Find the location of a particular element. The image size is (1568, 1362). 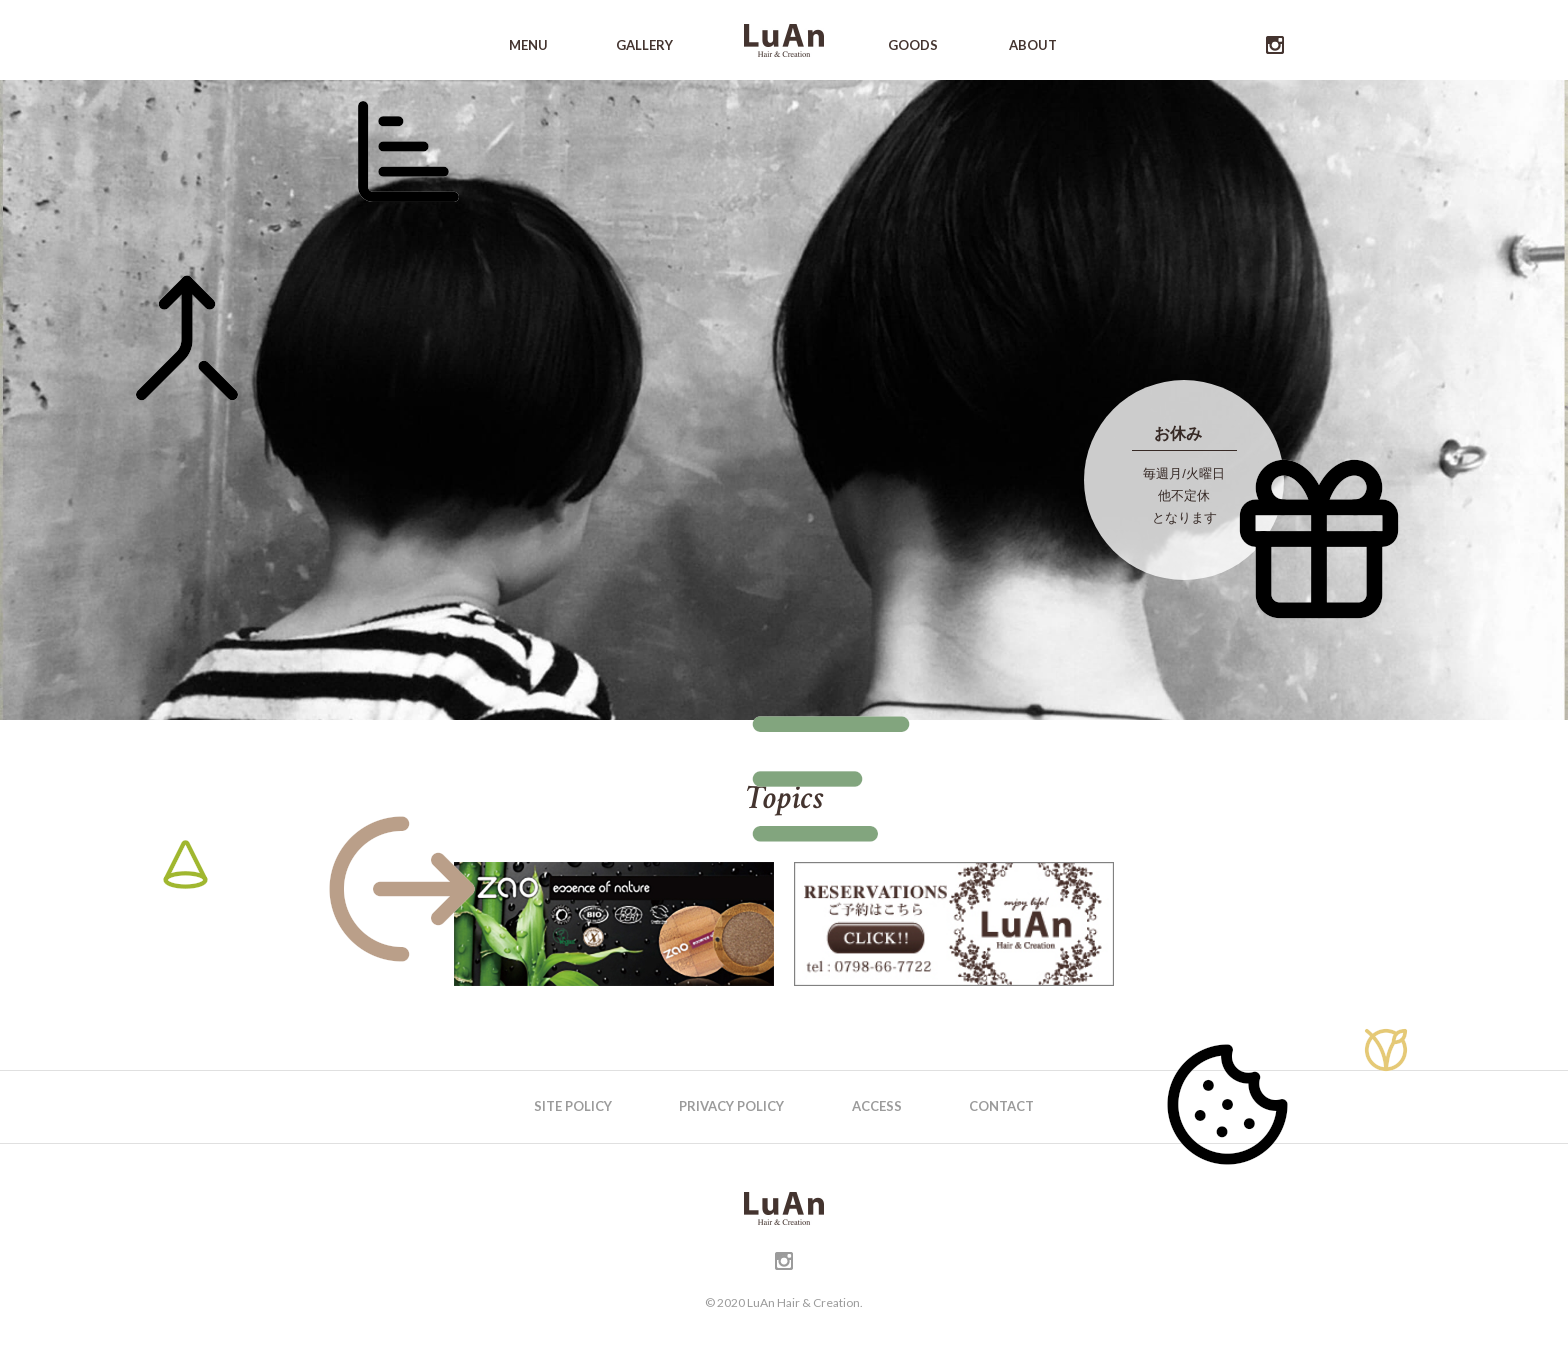

view or redeem a gift is located at coordinates (1319, 539).